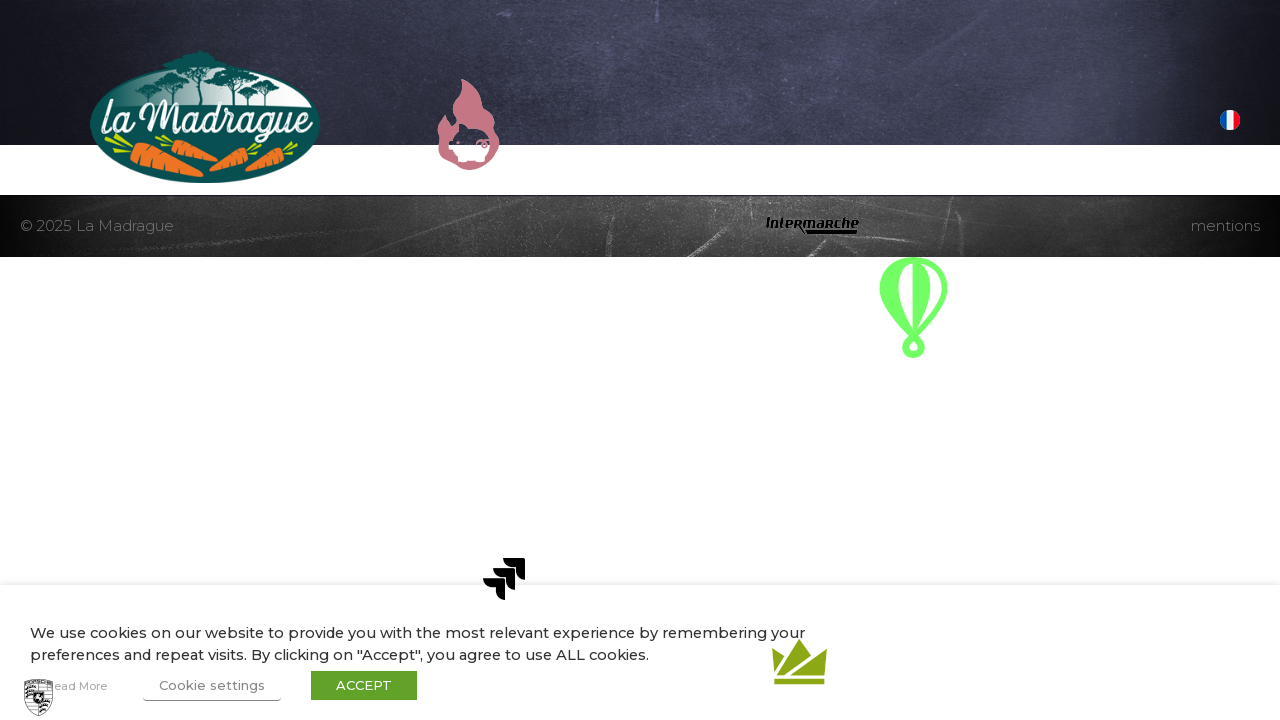  Describe the element at coordinates (913, 307) in the screenshot. I see `fly.io logo` at that location.